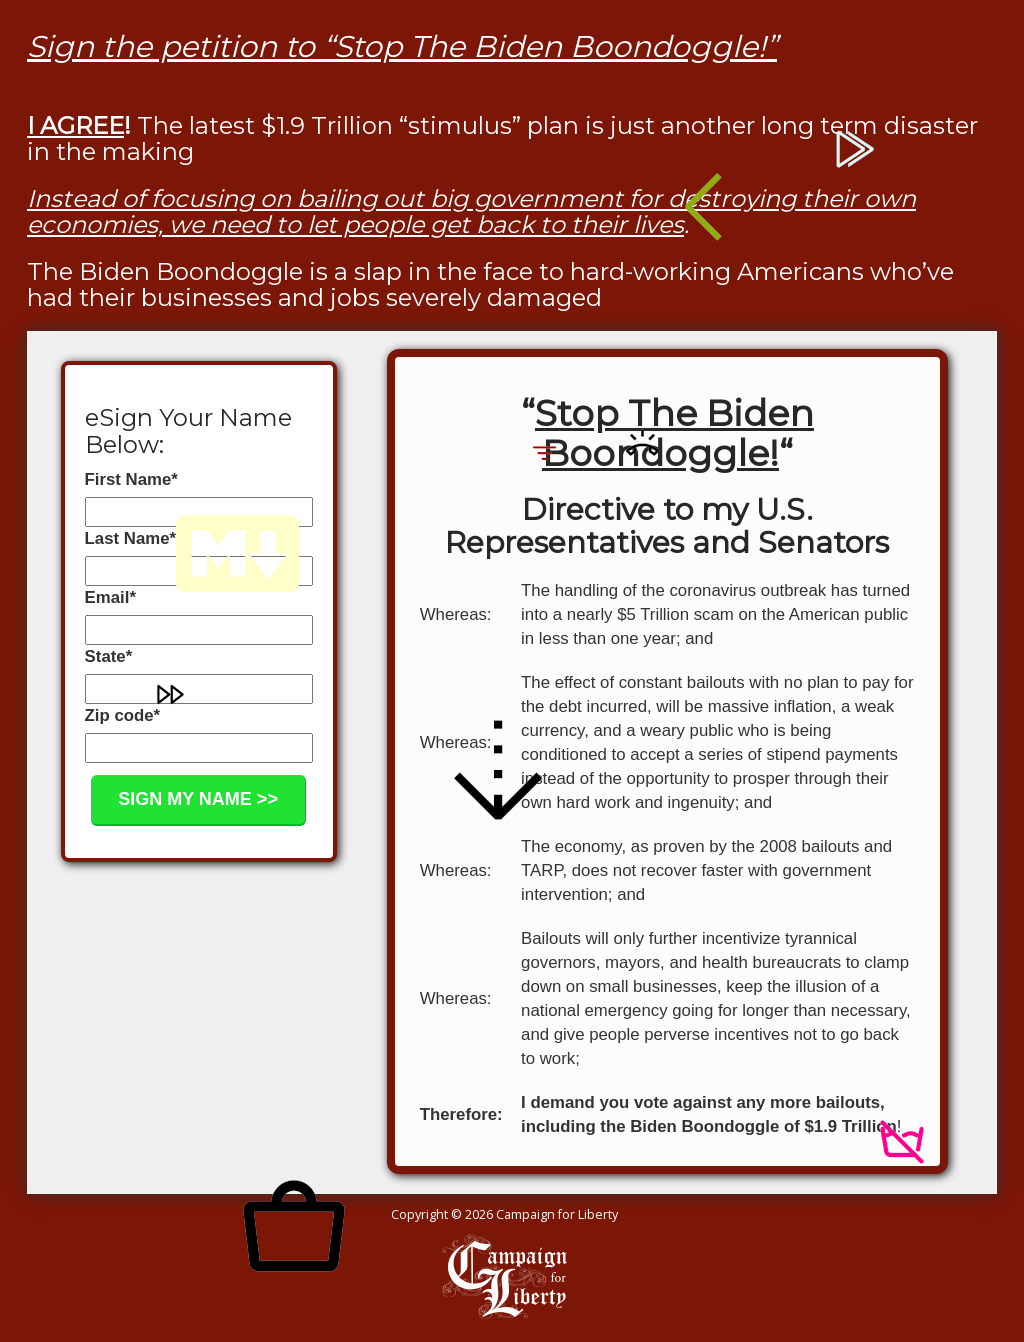  Describe the element at coordinates (494, 770) in the screenshot. I see `fetch changes from a remote git repository` at that location.